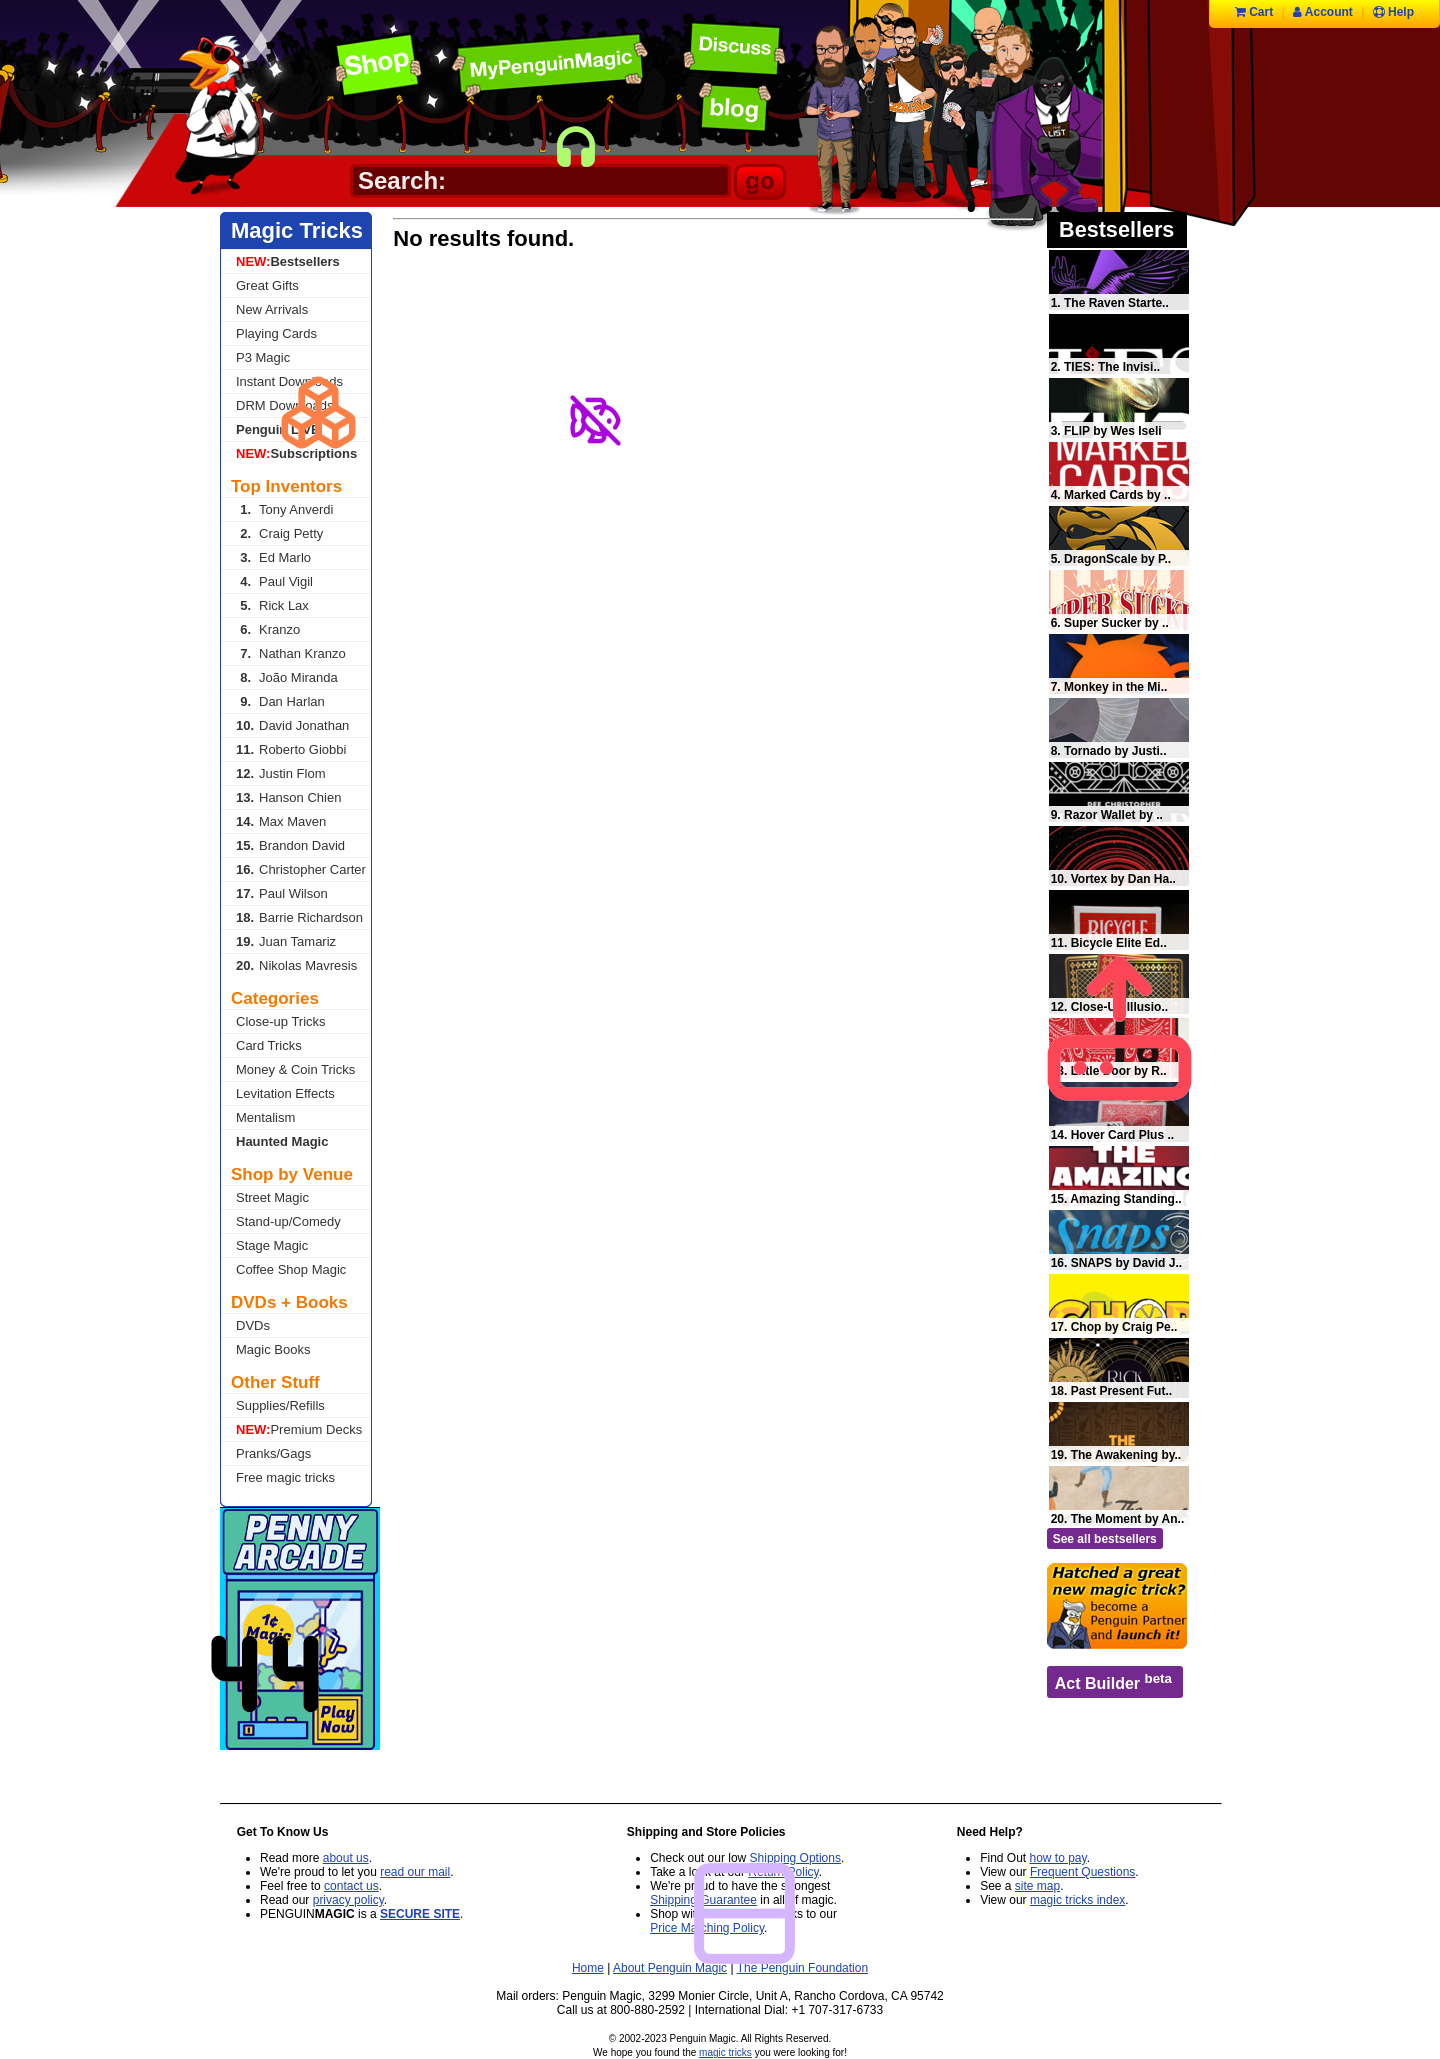  What do you see at coordinates (595, 420) in the screenshot?
I see `indicates no fishing allowed` at bounding box center [595, 420].